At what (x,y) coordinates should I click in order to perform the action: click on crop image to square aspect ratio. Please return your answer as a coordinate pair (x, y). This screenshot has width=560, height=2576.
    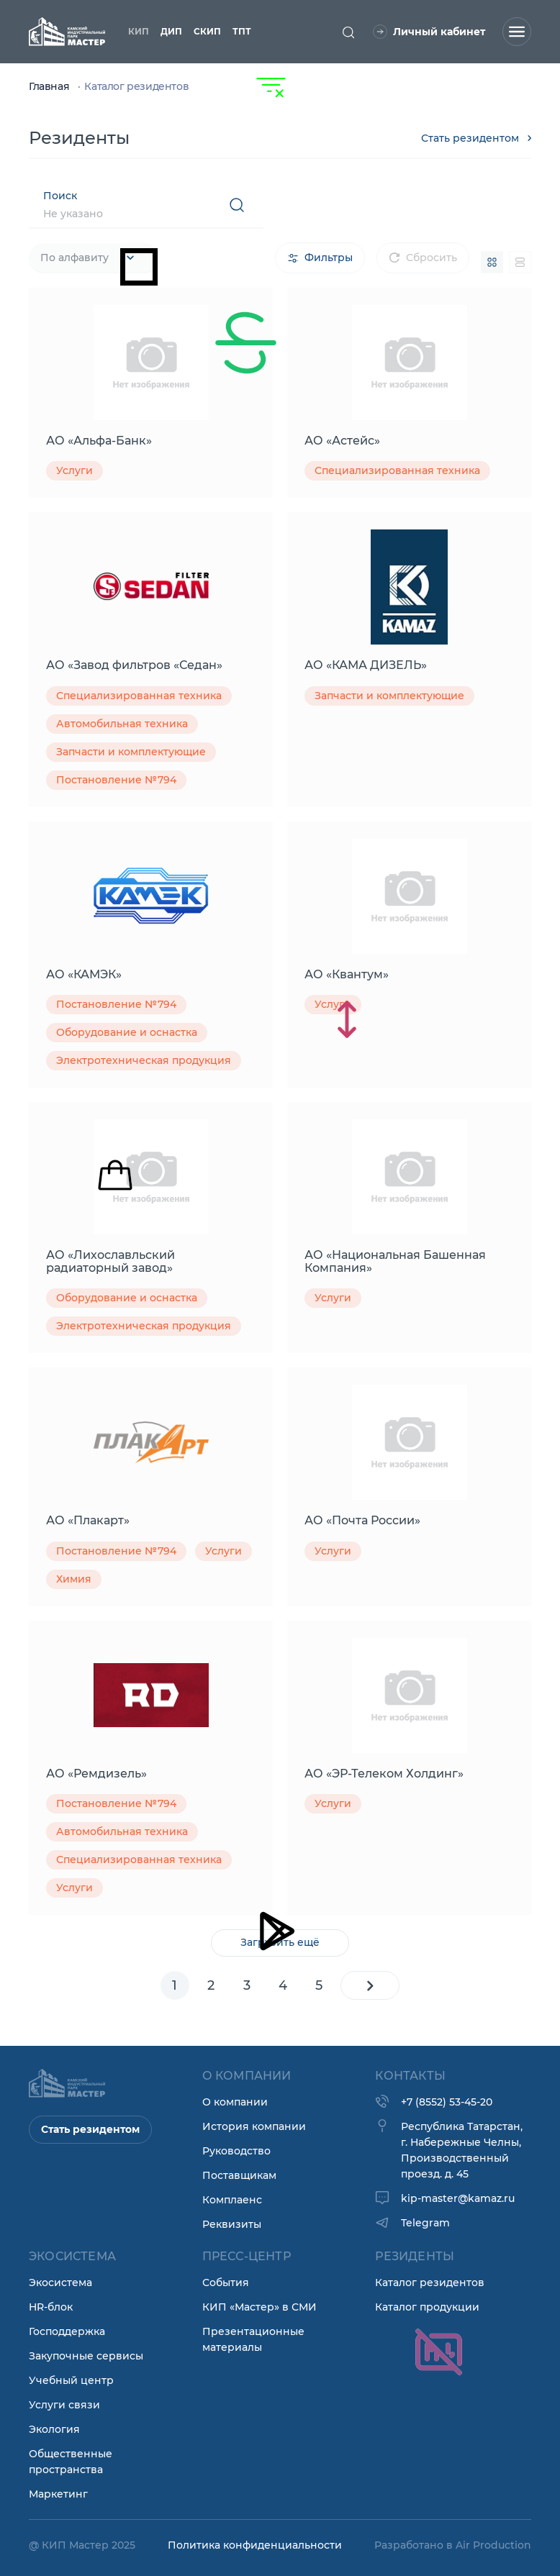
    Looking at the image, I should click on (139, 267).